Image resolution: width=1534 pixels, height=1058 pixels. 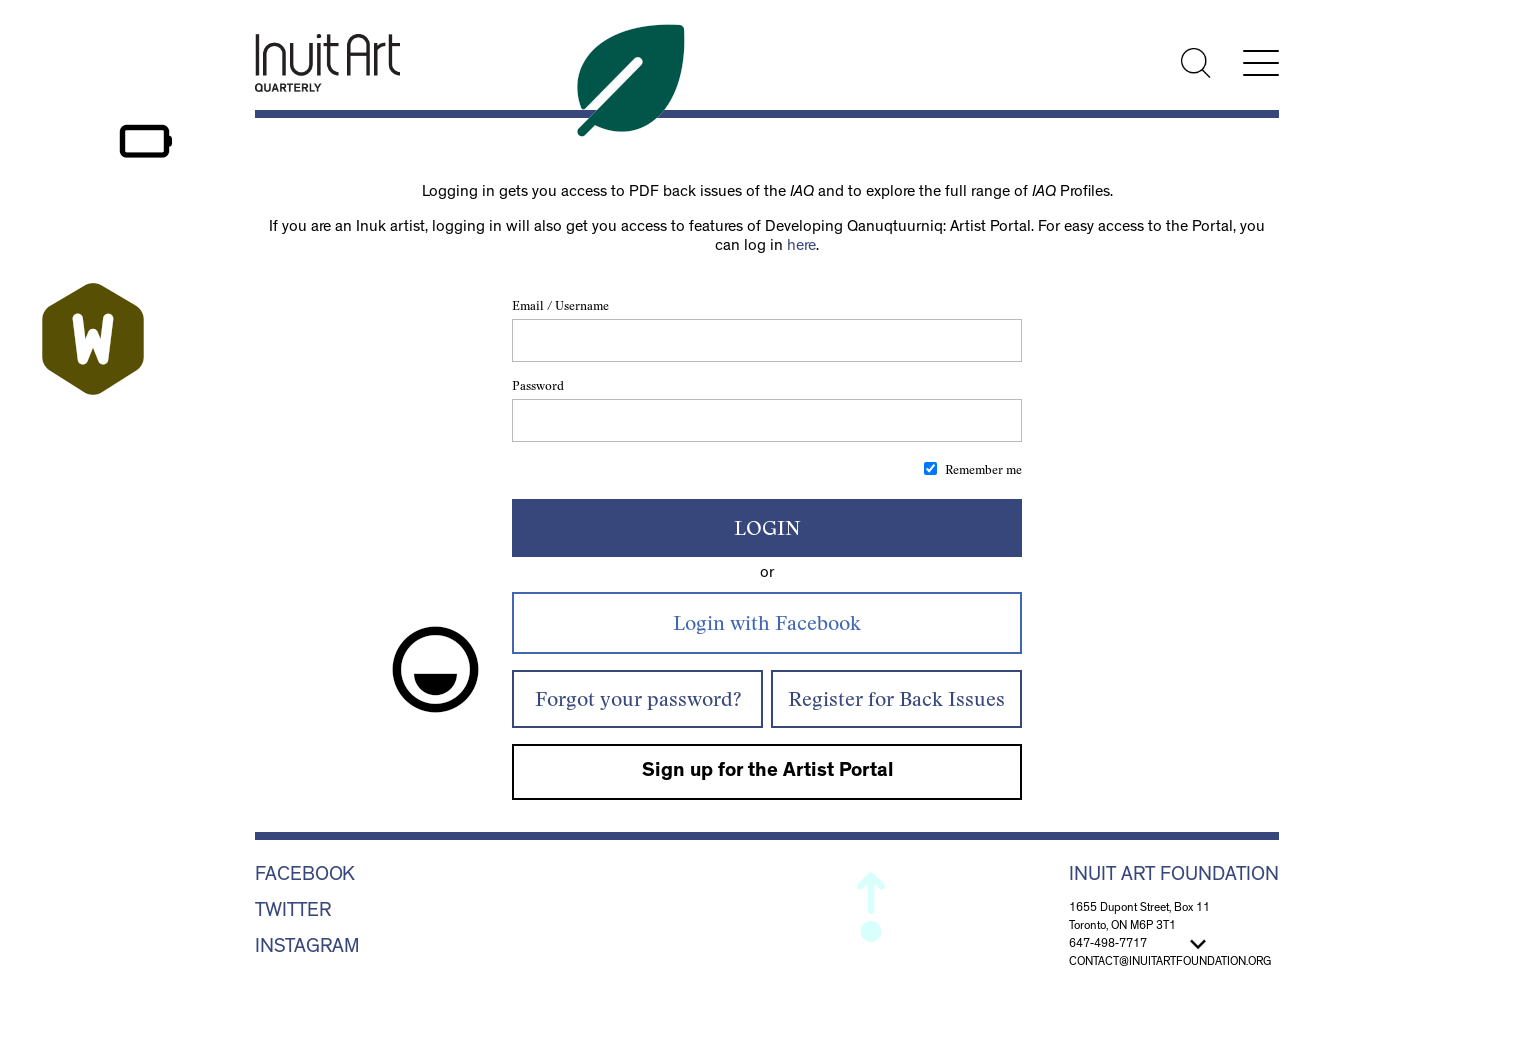 What do you see at coordinates (435, 669) in the screenshot?
I see `add an emoji or reaction to a message` at bounding box center [435, 669].